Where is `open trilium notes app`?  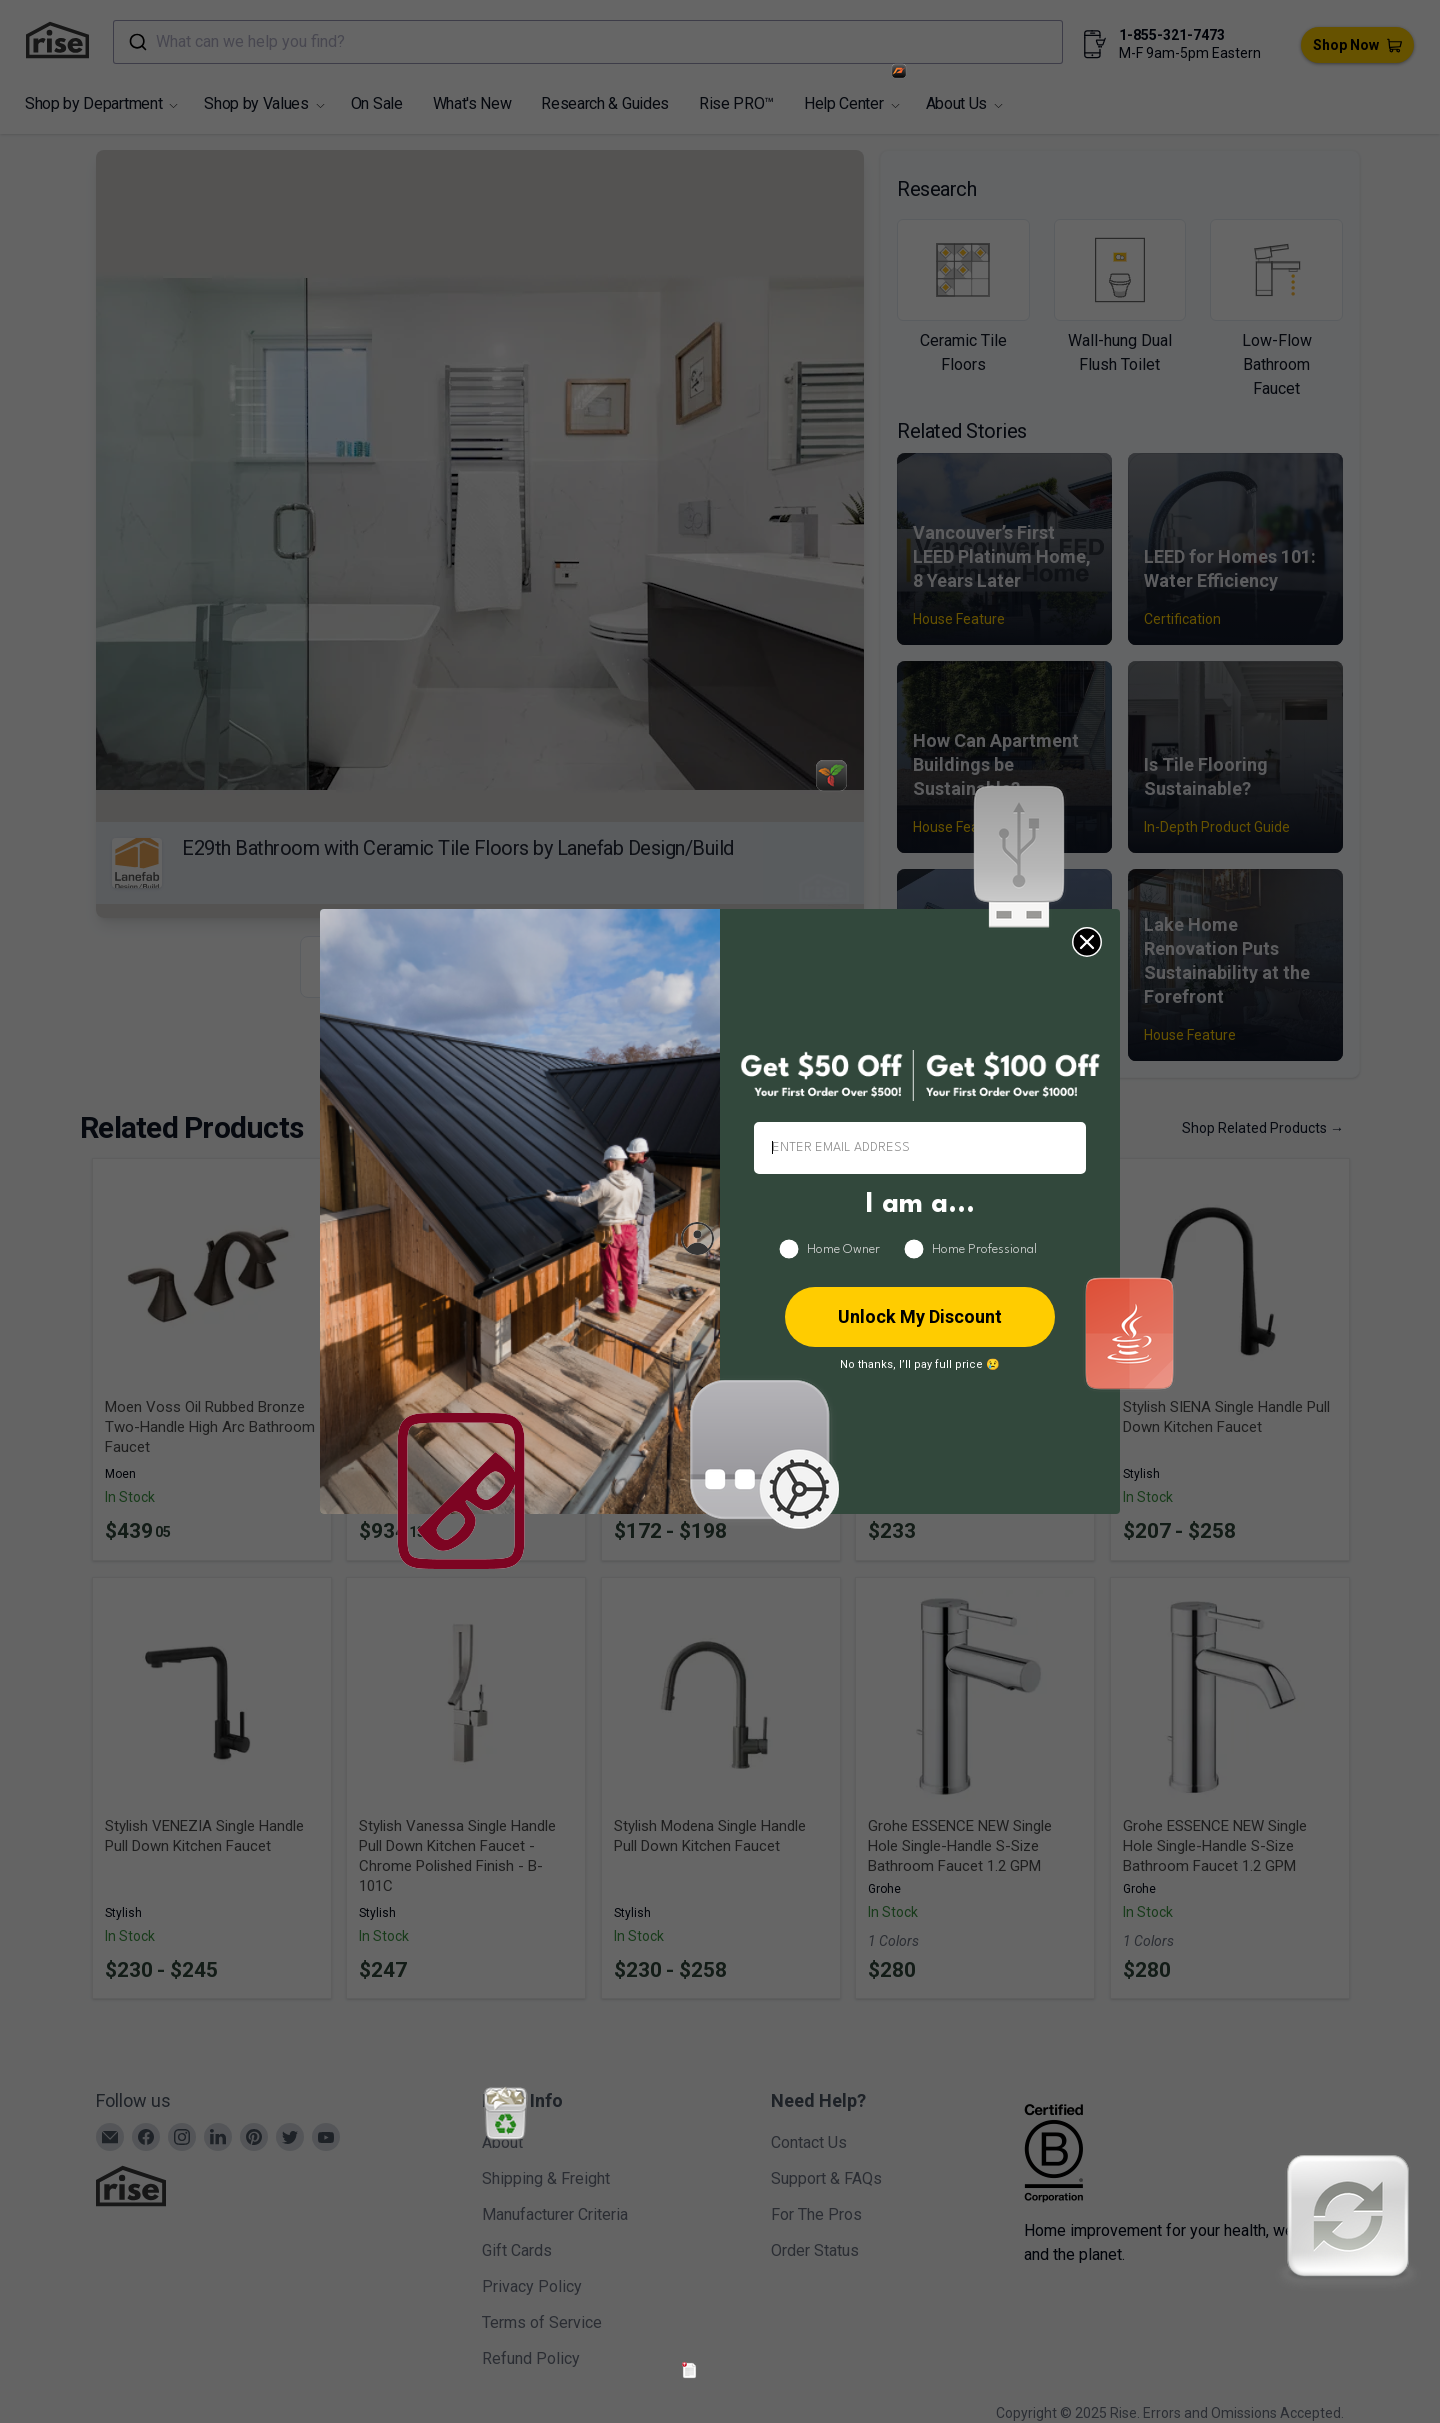 open trilium notes app is located at coordinates (831, 775).